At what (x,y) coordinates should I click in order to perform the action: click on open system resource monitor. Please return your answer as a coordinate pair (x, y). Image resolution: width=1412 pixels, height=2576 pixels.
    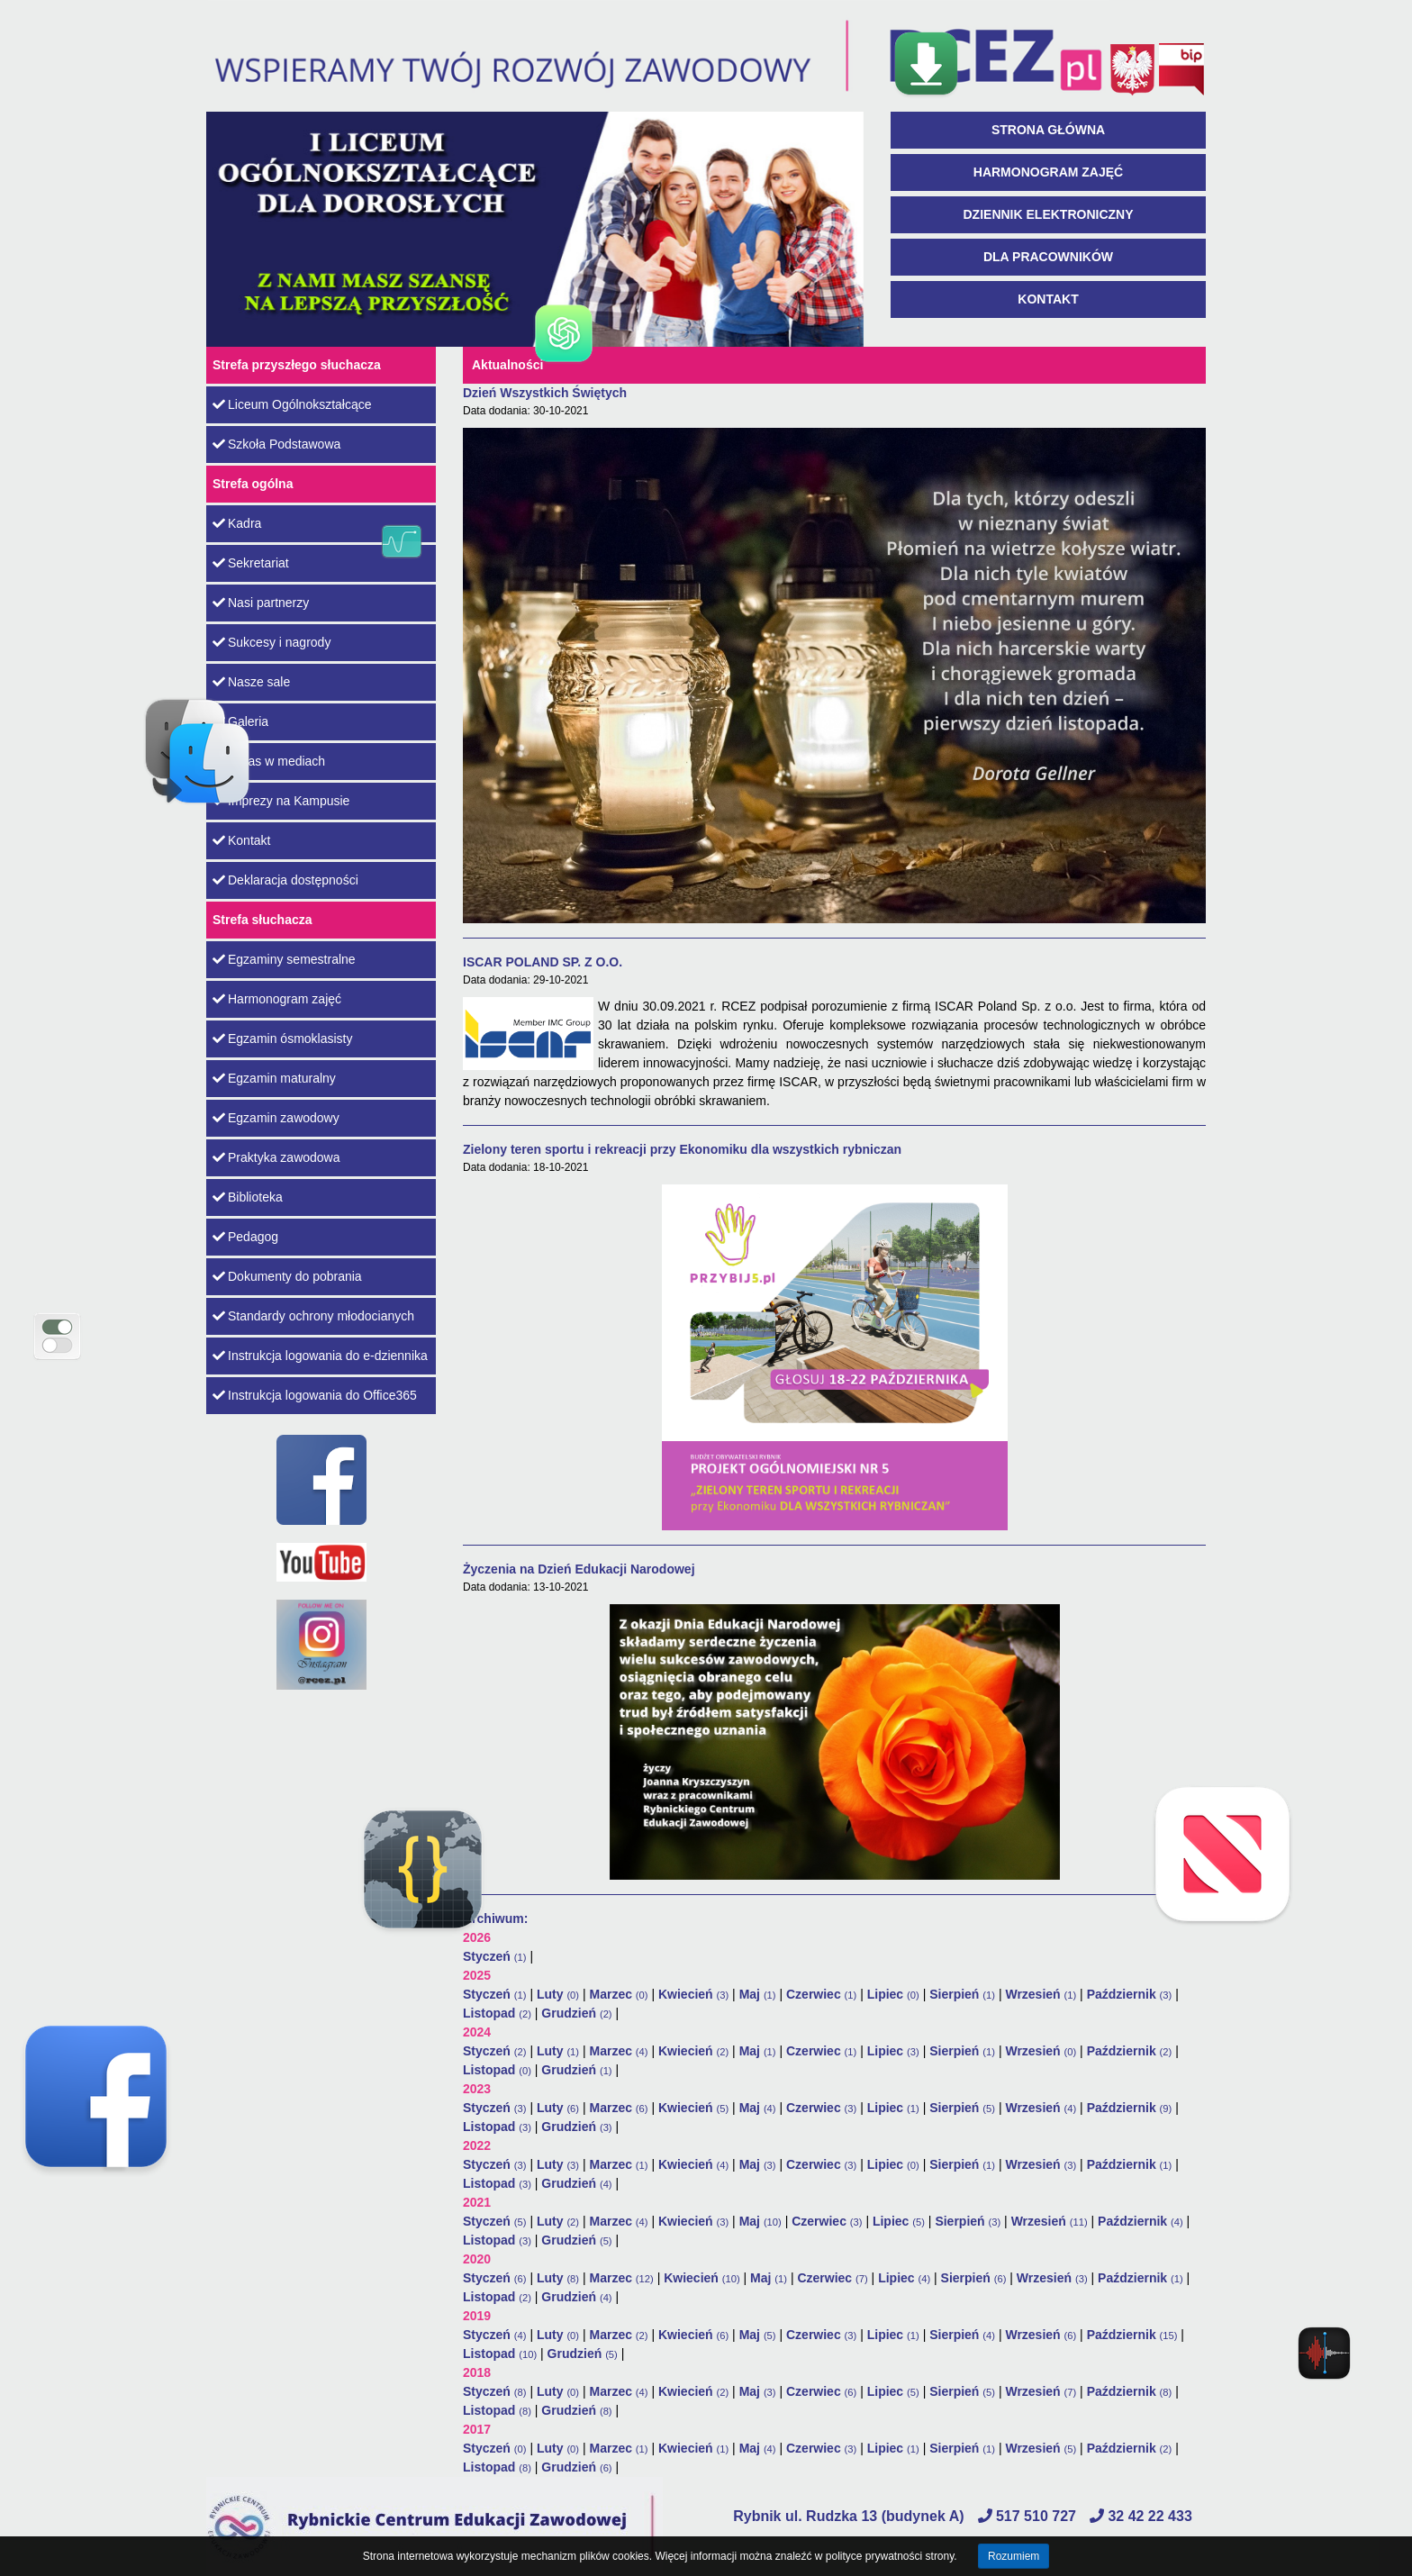
    Looking at the image, I should click on (402, 541).